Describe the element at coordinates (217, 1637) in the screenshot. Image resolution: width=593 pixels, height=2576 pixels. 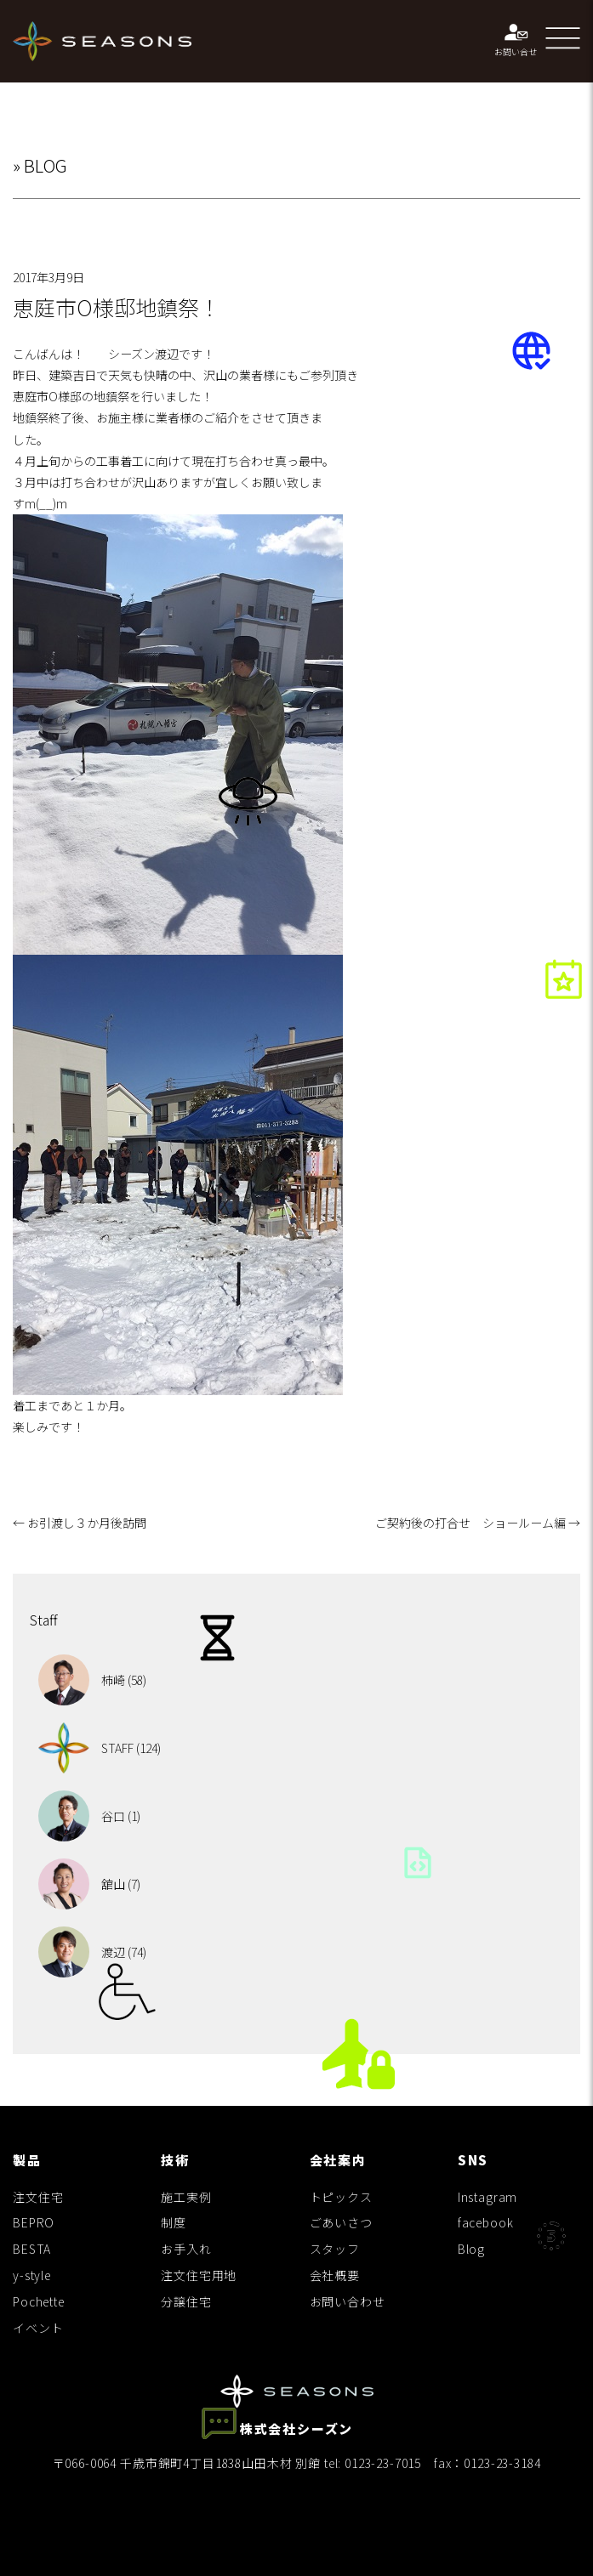
I see `indicates a process is in progress` at that location.